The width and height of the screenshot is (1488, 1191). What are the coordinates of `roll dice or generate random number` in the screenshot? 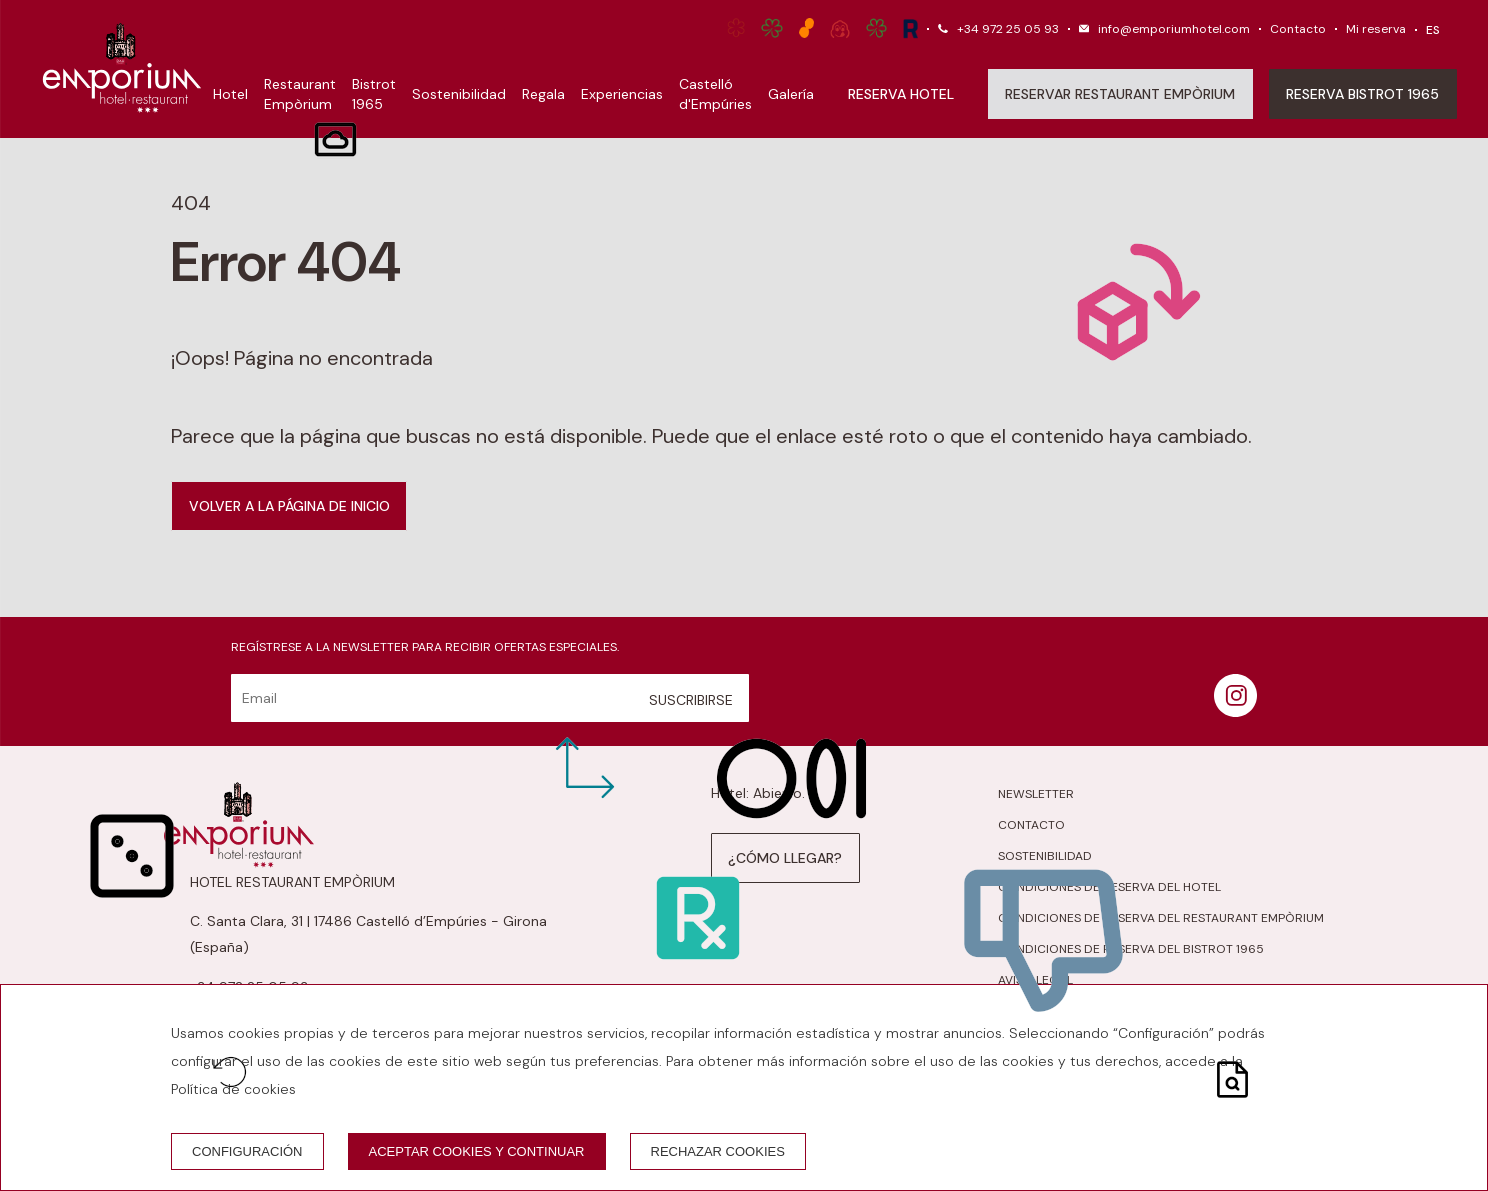 It's located at (132, 856).